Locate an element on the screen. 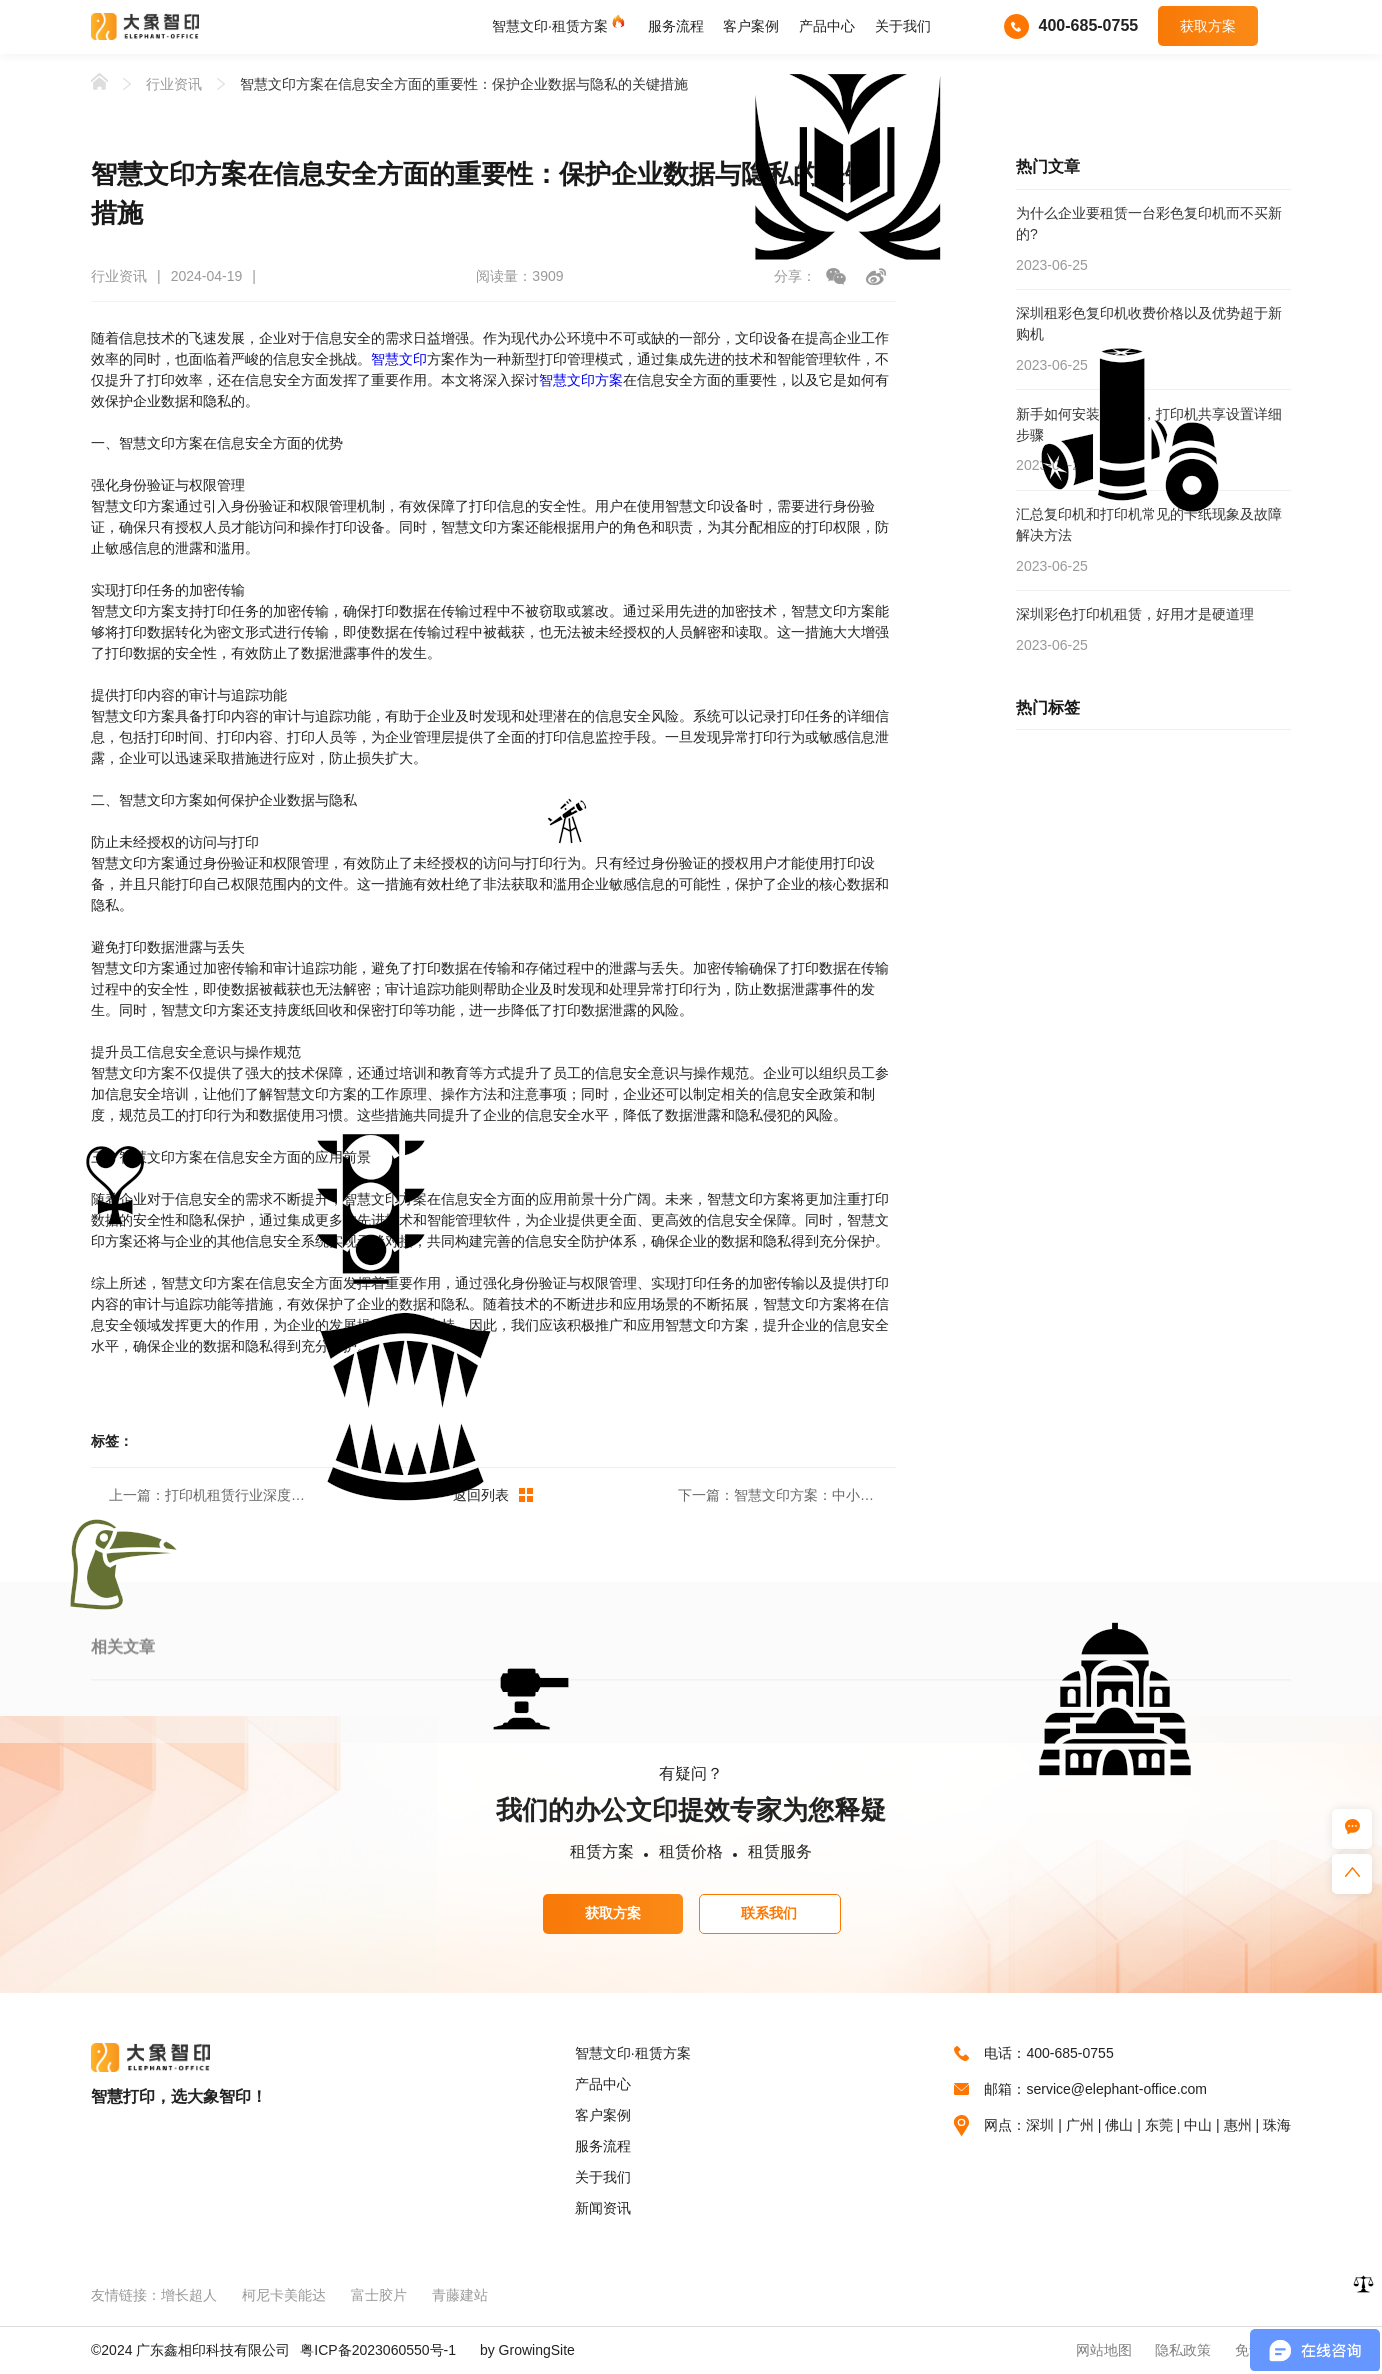 This screenshot has width=1382, height=2374. select a monster or creature character is located at coordinates (408, 1406).